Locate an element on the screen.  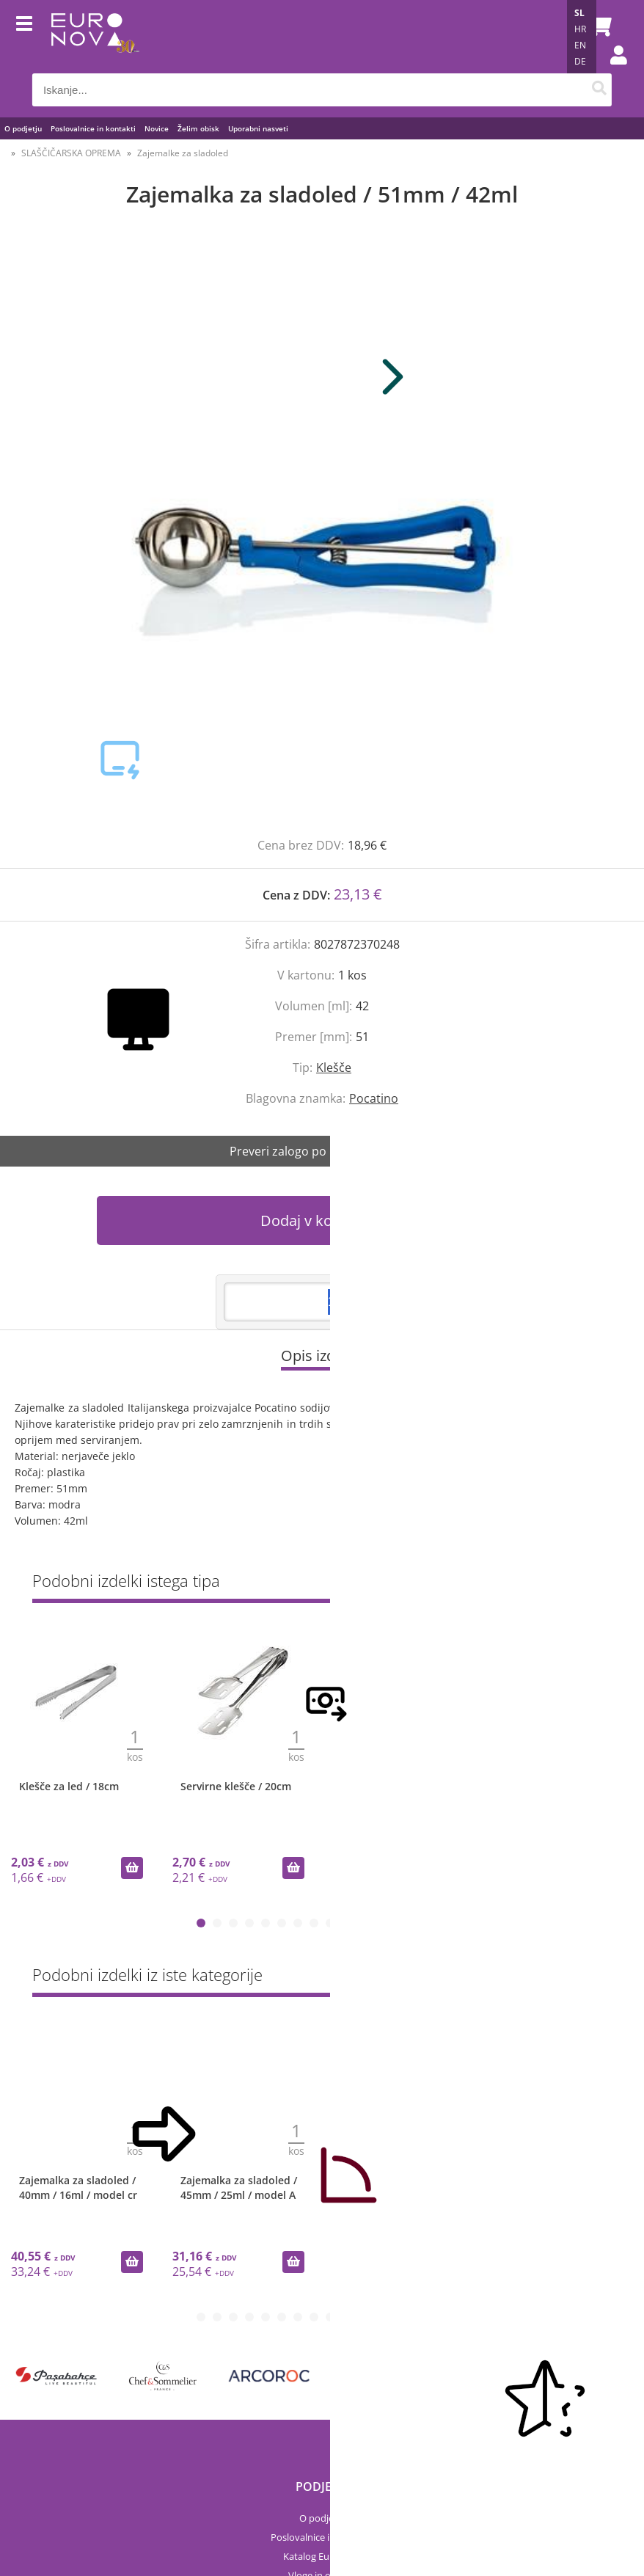
navigate to the next item or page is located at coordinates (392, 376).